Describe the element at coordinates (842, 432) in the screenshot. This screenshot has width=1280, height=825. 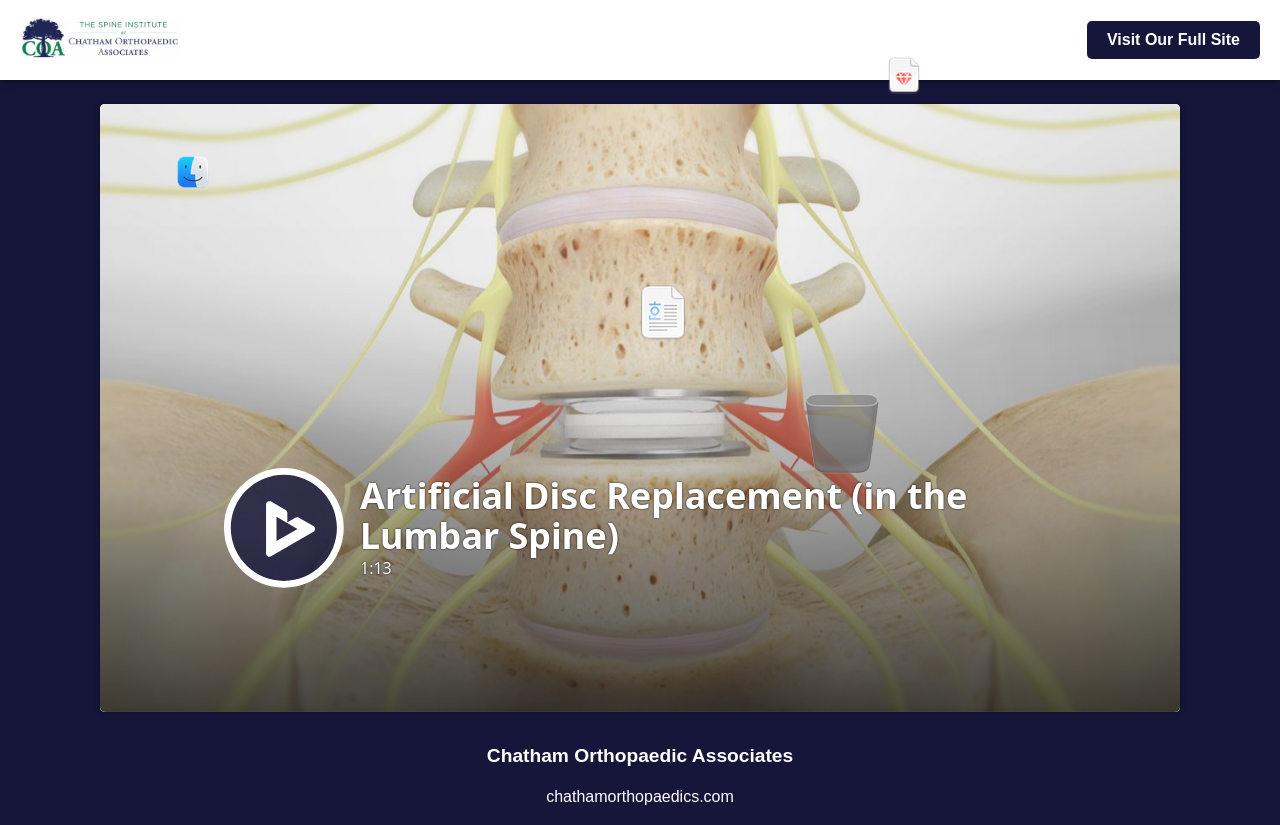
I see `open the trash to view deleted items` at that location.